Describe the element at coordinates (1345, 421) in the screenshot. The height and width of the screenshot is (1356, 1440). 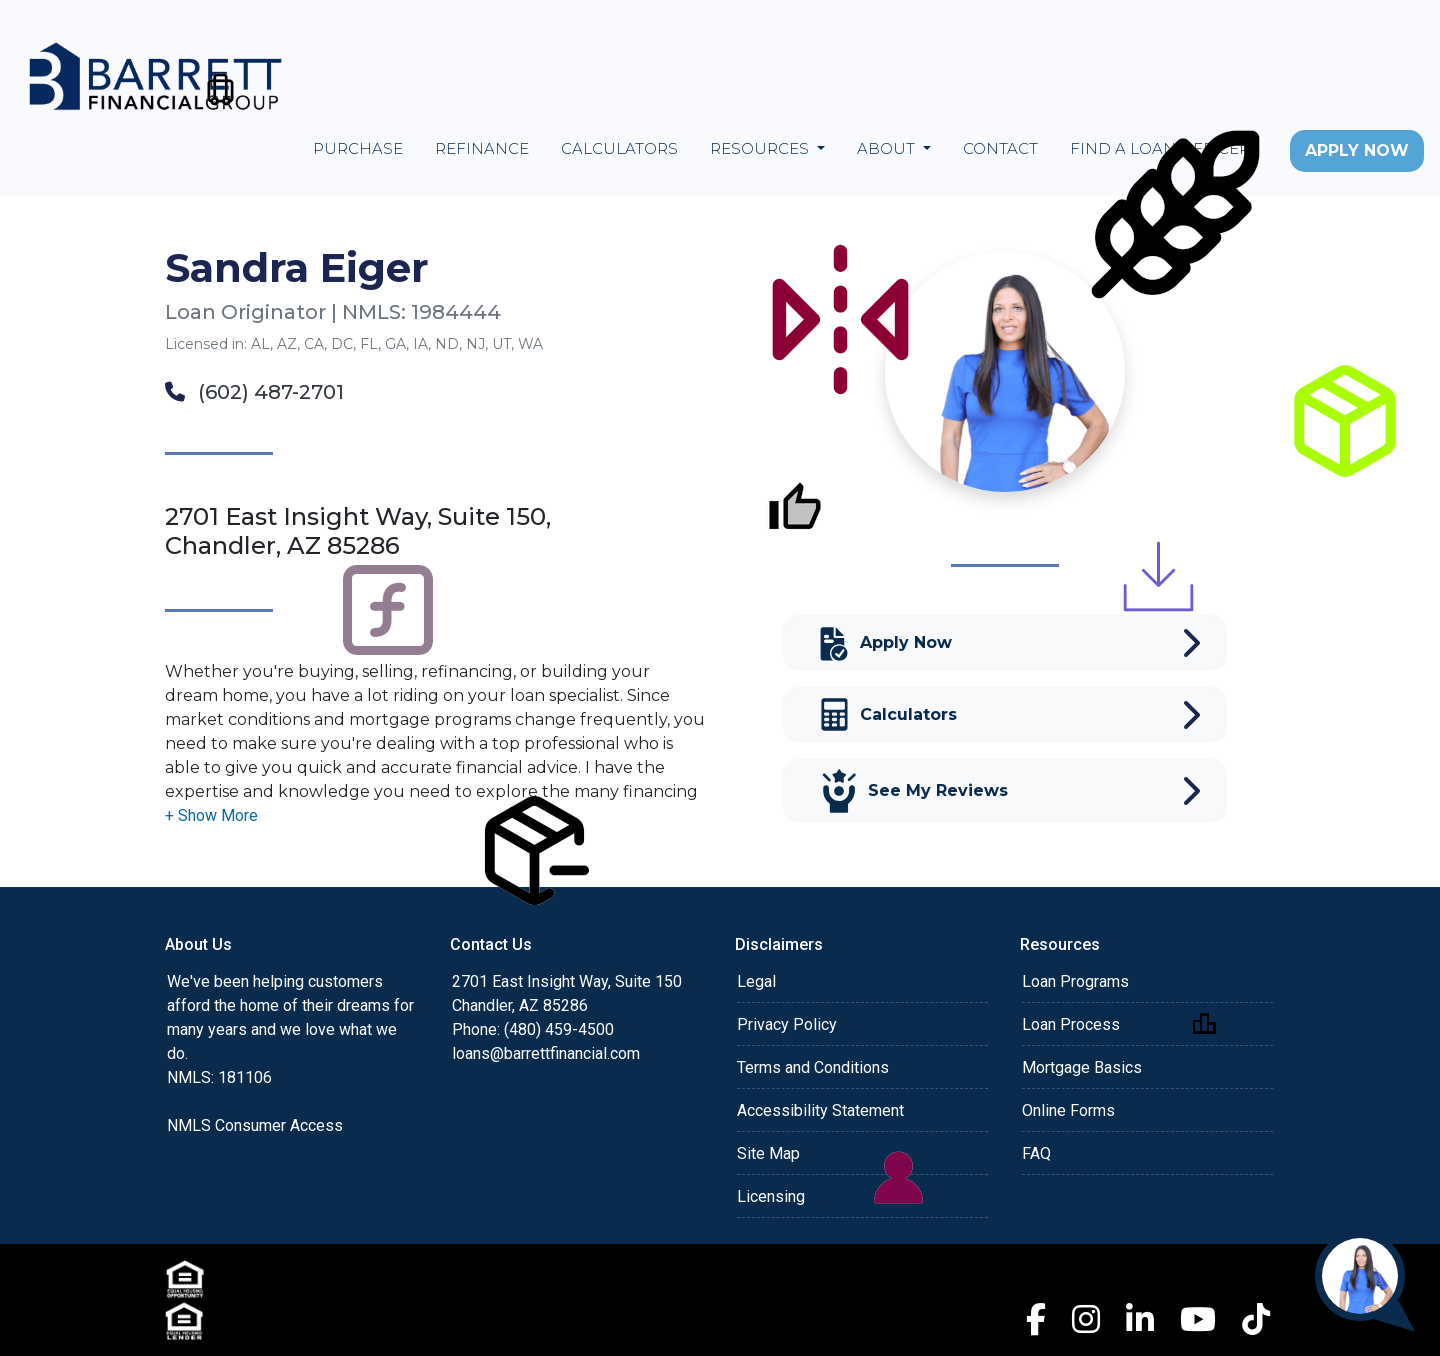
I see `view package or shipment details` at that location.